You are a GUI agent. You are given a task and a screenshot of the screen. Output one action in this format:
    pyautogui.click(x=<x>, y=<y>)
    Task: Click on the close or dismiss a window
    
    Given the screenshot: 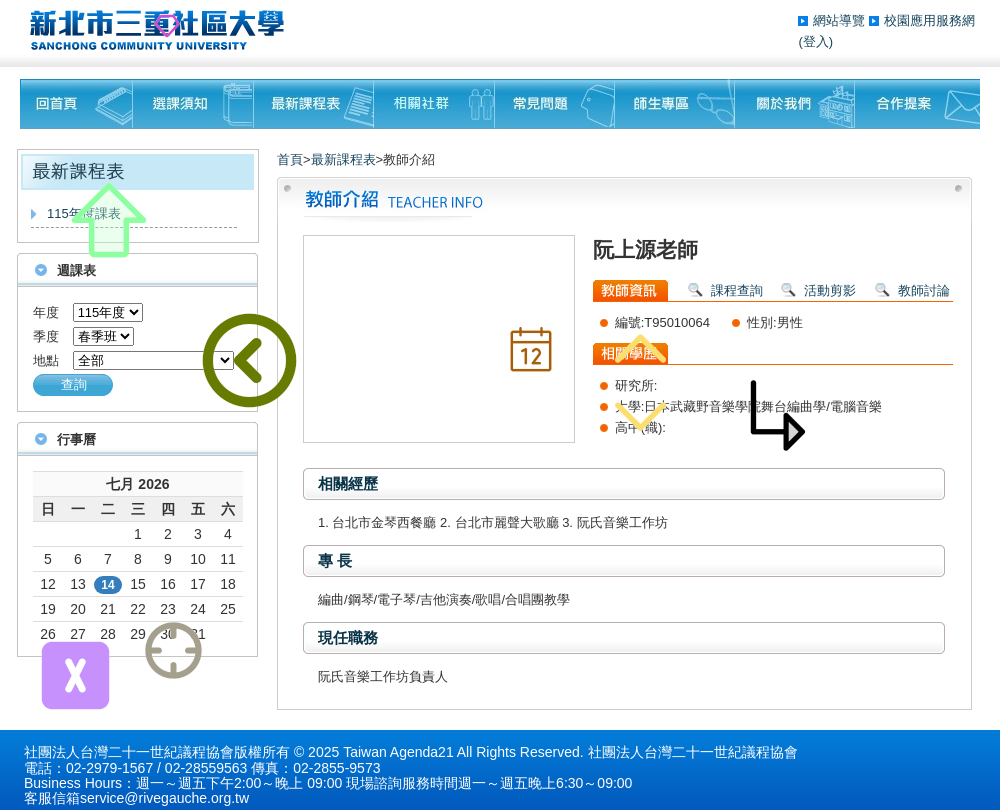 What is the action you would take?
    pyautogui.click(x=75, y=675)
    